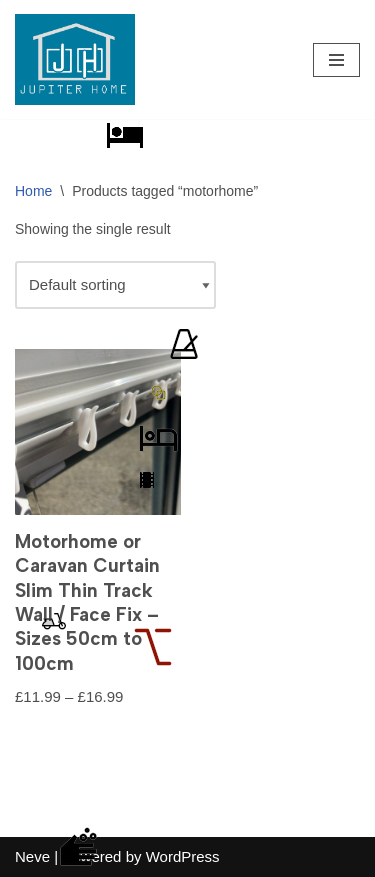  I want to click on select moped or scooter delivery option, so click(54, 622).